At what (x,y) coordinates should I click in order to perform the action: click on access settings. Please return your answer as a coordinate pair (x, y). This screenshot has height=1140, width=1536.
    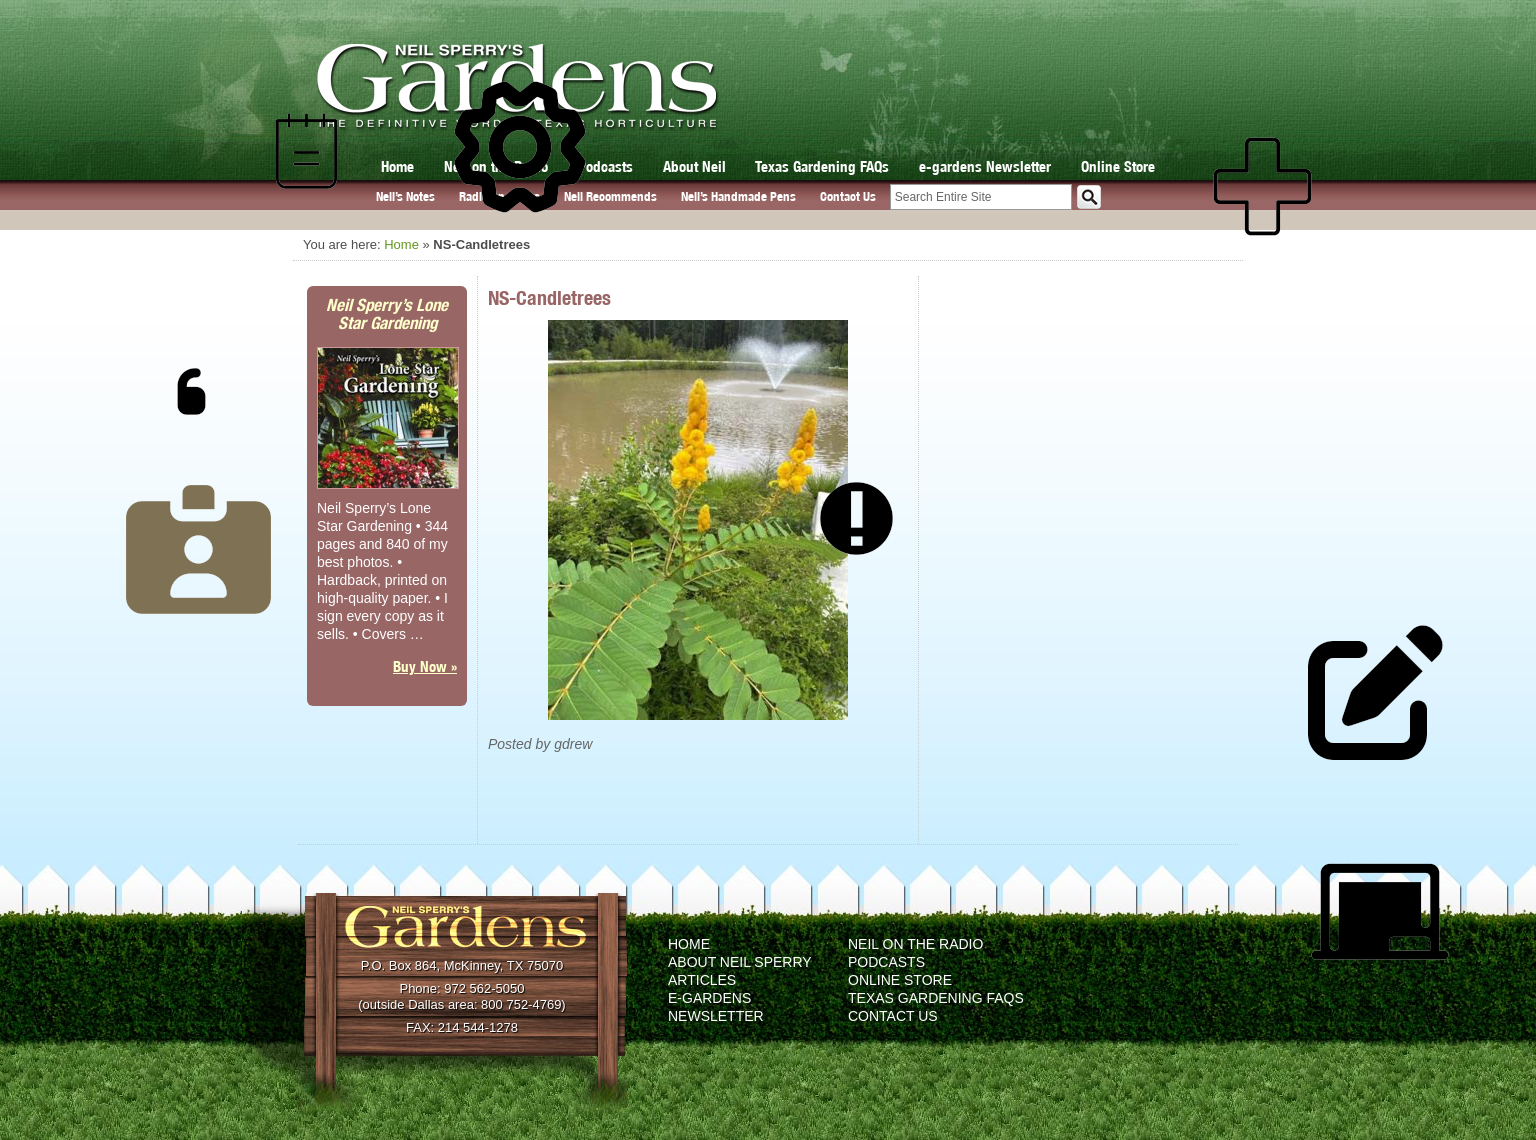
    Looking at the image, I should click on (520, 147).